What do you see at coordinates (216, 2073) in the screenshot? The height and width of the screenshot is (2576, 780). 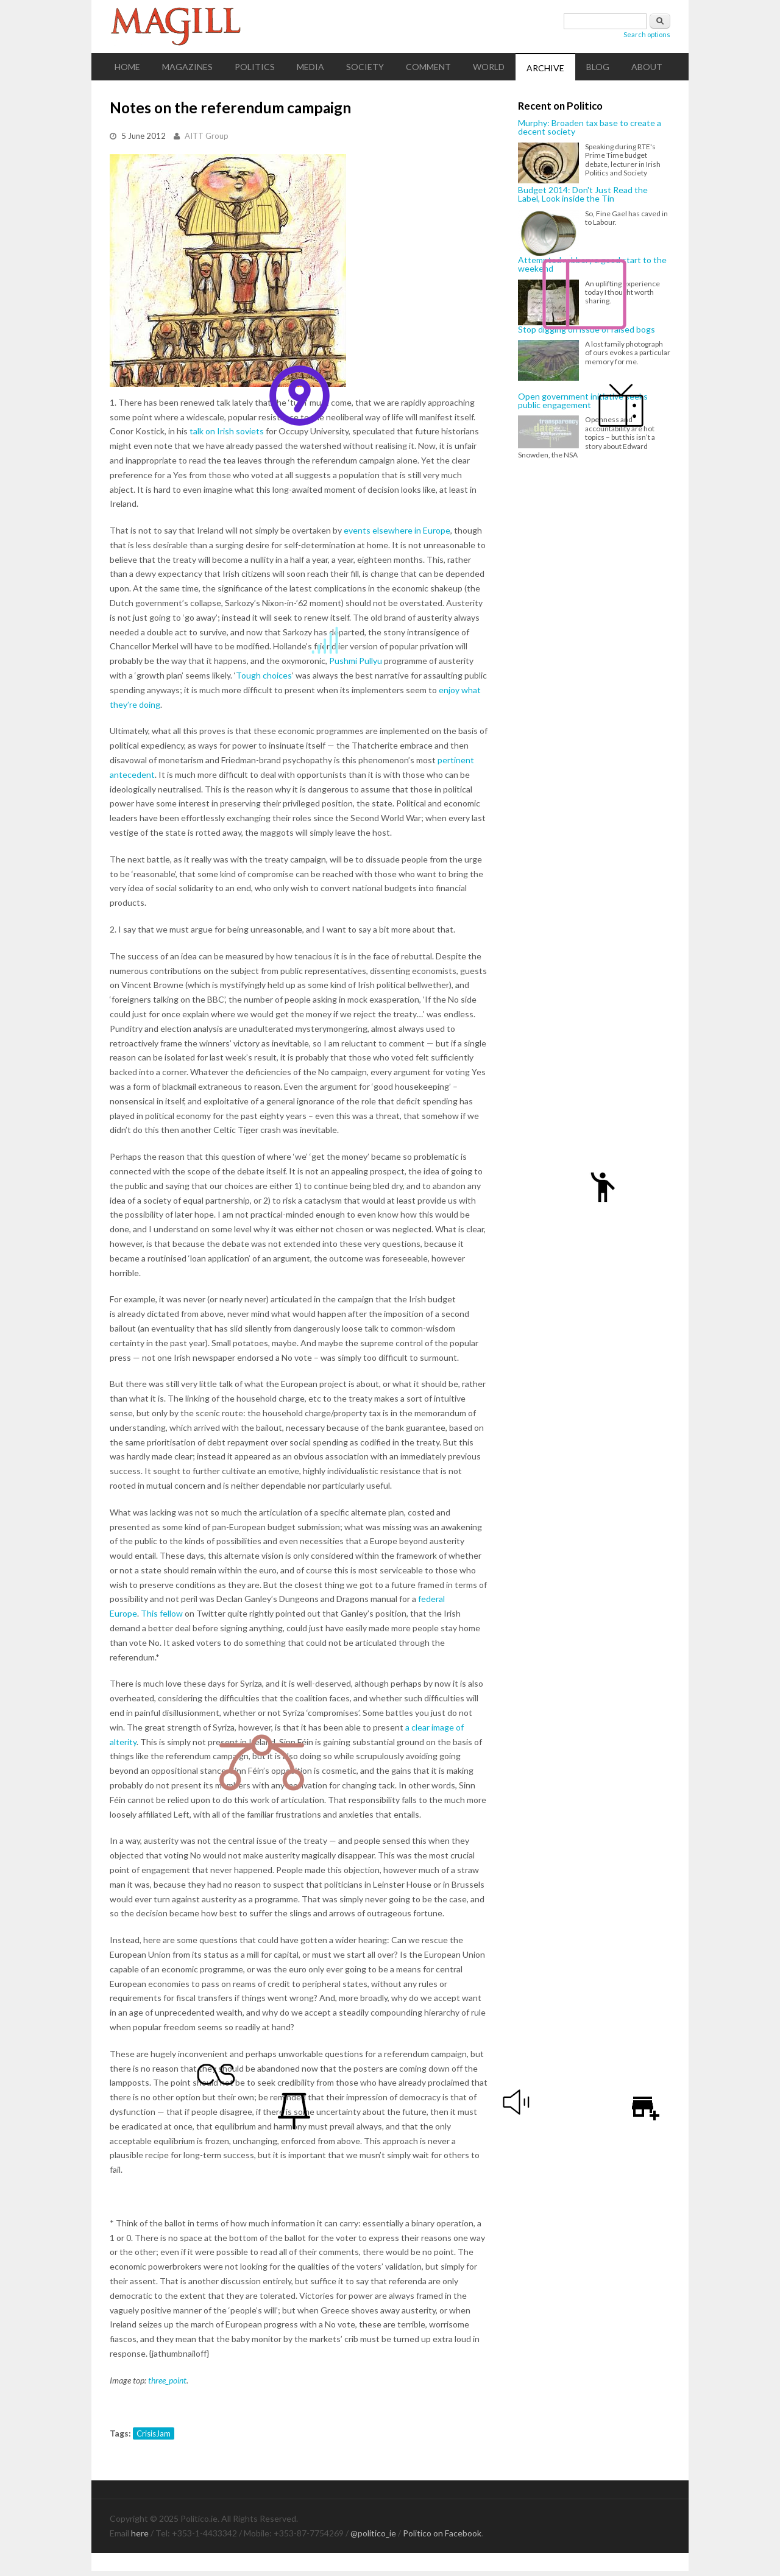 I see `connect to last.fm account` at bounding box center [216, 2073].